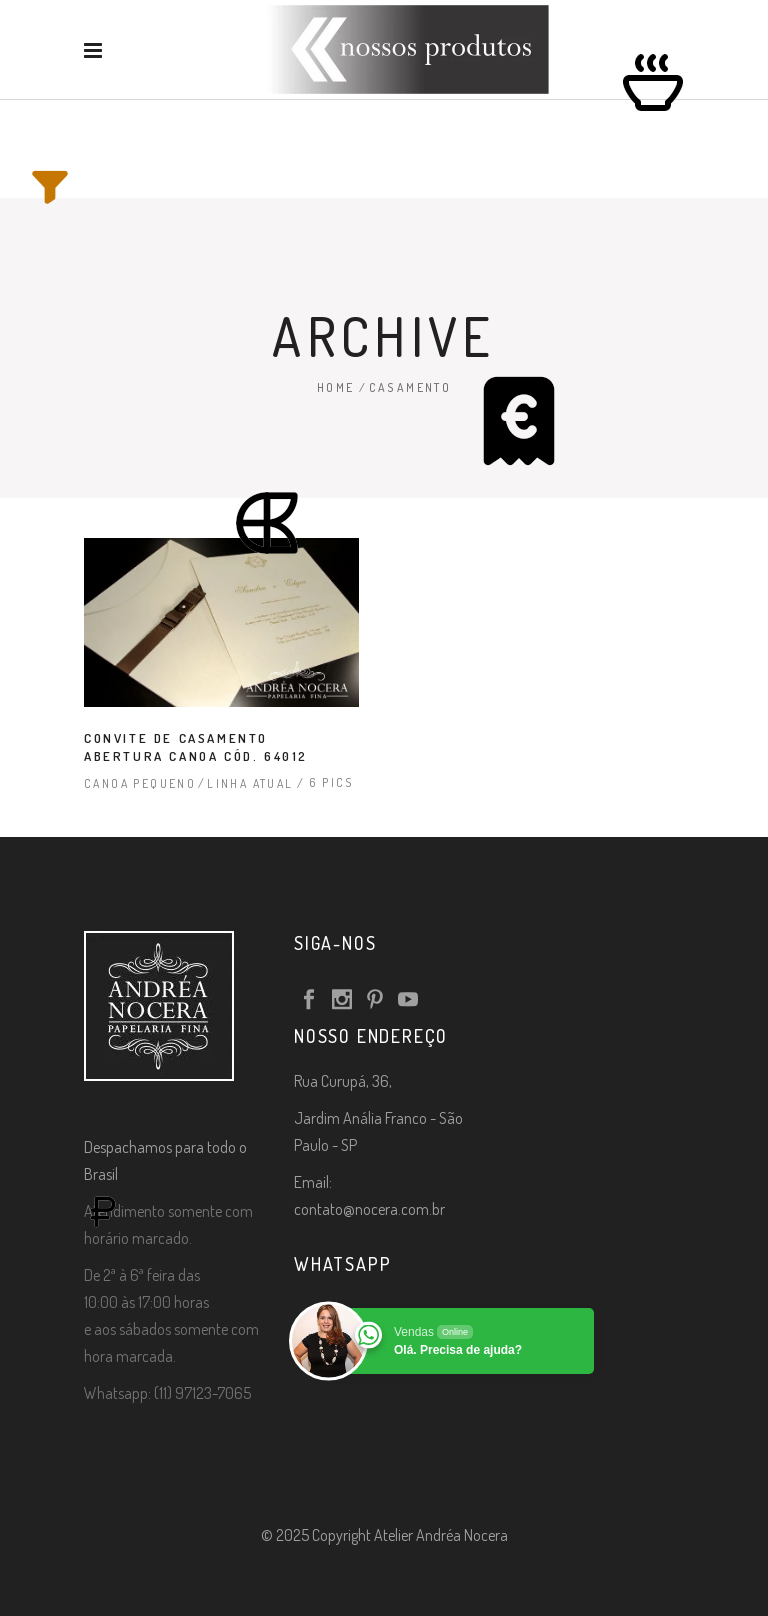 Image resolution: width=768 pixels, height=1616 pixels. I want to click on indicates Russian ruble currency, so click(104, 1212).